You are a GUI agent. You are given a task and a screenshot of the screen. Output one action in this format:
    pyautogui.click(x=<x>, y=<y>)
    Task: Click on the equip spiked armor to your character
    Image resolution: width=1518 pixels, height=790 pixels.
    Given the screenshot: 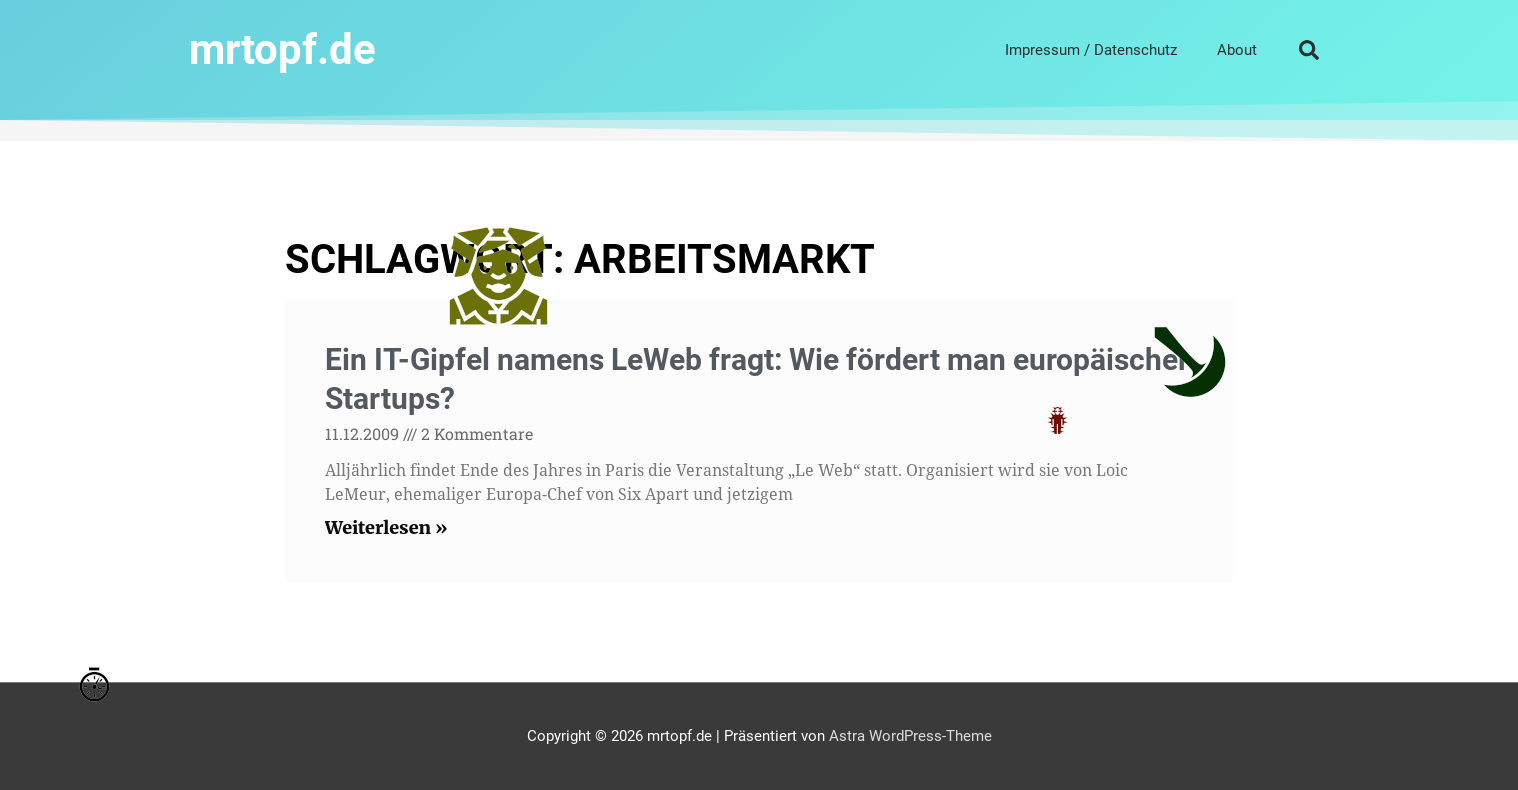 What is the action you would take?
    pyautogui.click(x=1057, y=420)
    